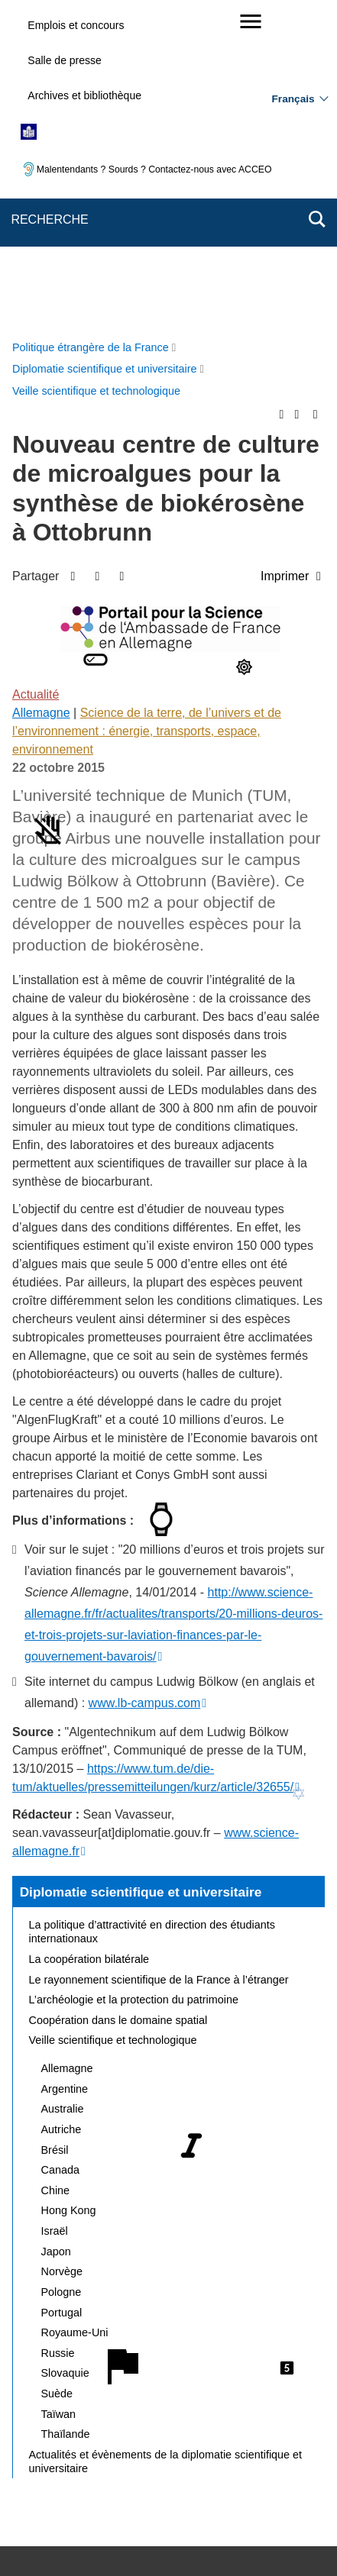 This screenshot has width=337, height=2576. I want to click on apply italic formatting to selected text, so click(191, 2147).